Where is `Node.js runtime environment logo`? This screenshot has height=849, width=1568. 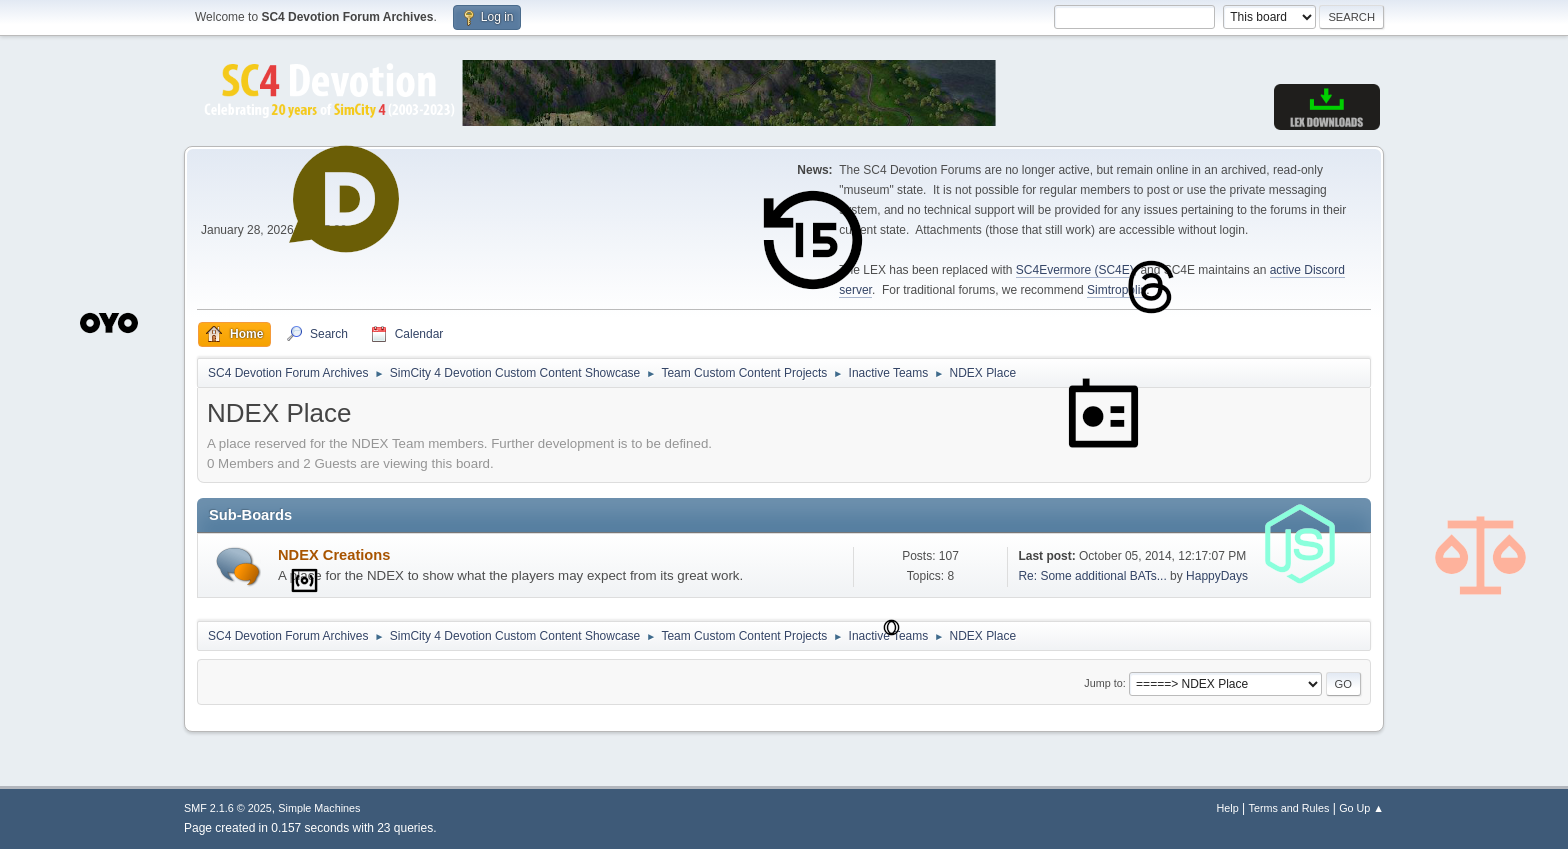 Node.js runtime environment logo is located at coordinates (1300, 544).